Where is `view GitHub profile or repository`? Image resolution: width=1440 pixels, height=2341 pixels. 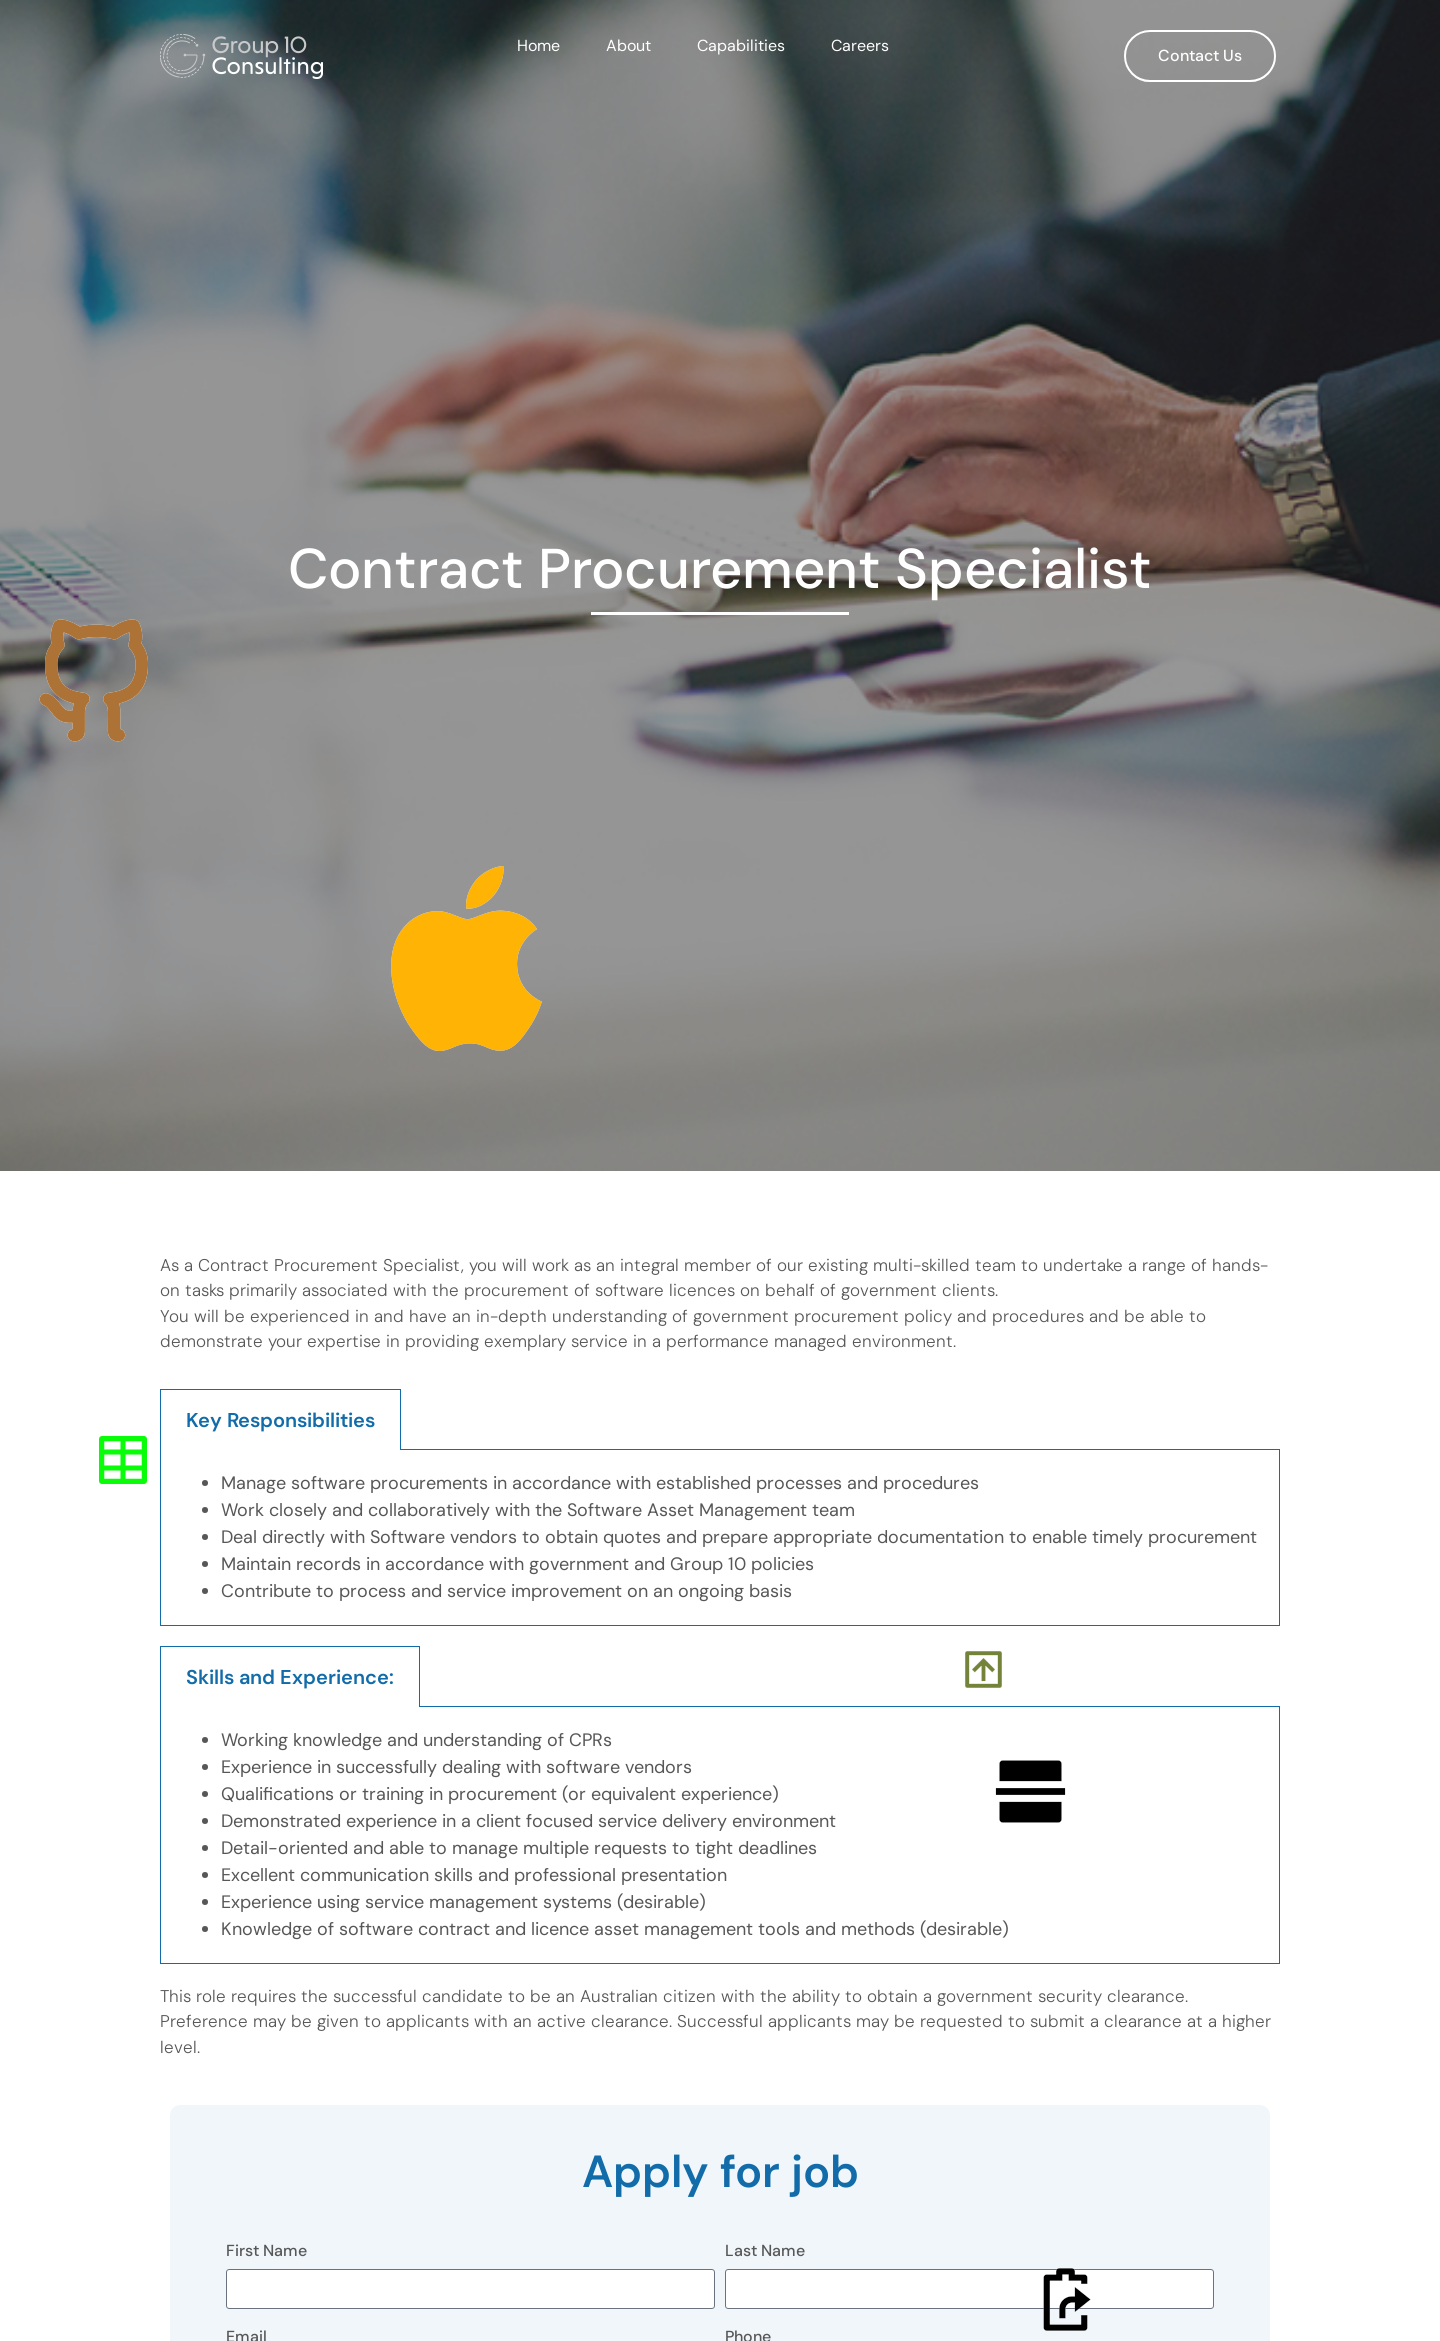
view GitHub profile or repository is located at coordinates (96, 678).